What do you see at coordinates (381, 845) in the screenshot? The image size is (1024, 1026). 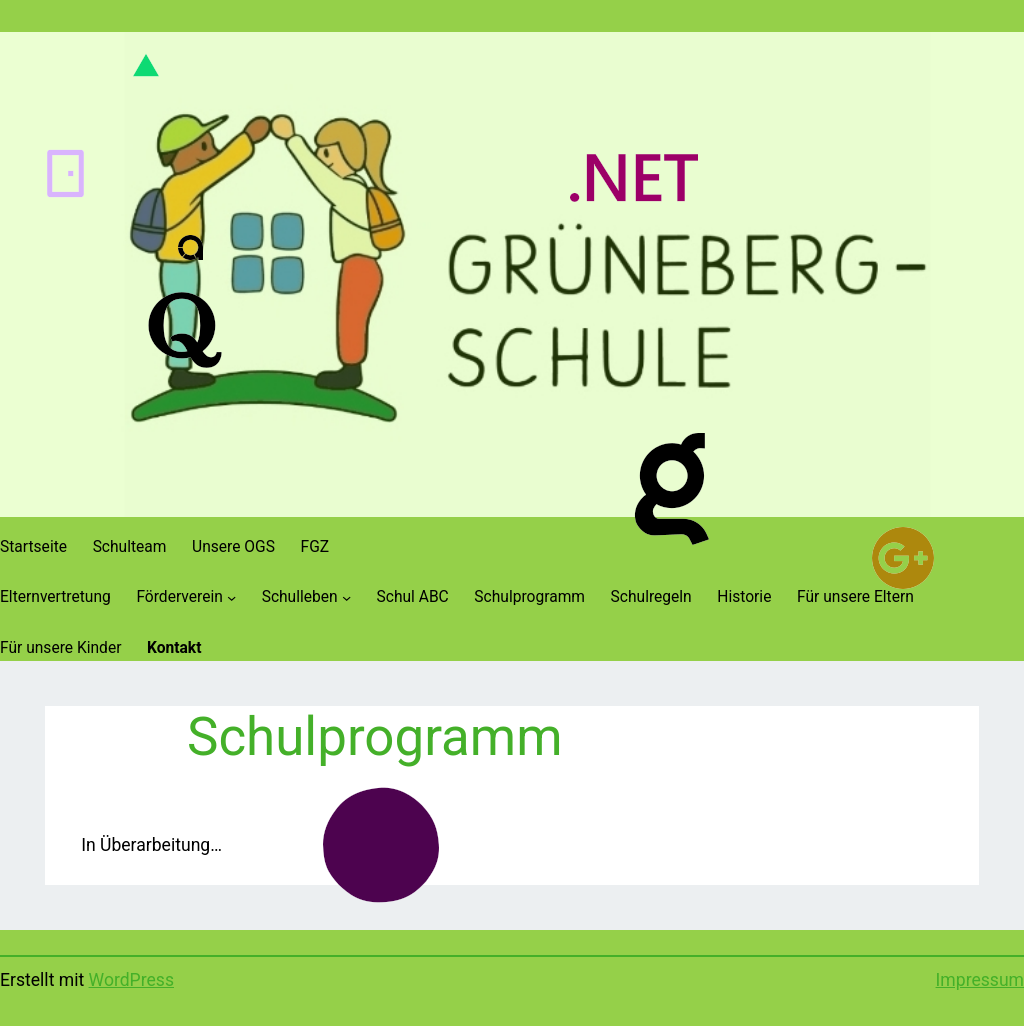 I see `open the Headspace meditation app` at bounding box center [381, 845].